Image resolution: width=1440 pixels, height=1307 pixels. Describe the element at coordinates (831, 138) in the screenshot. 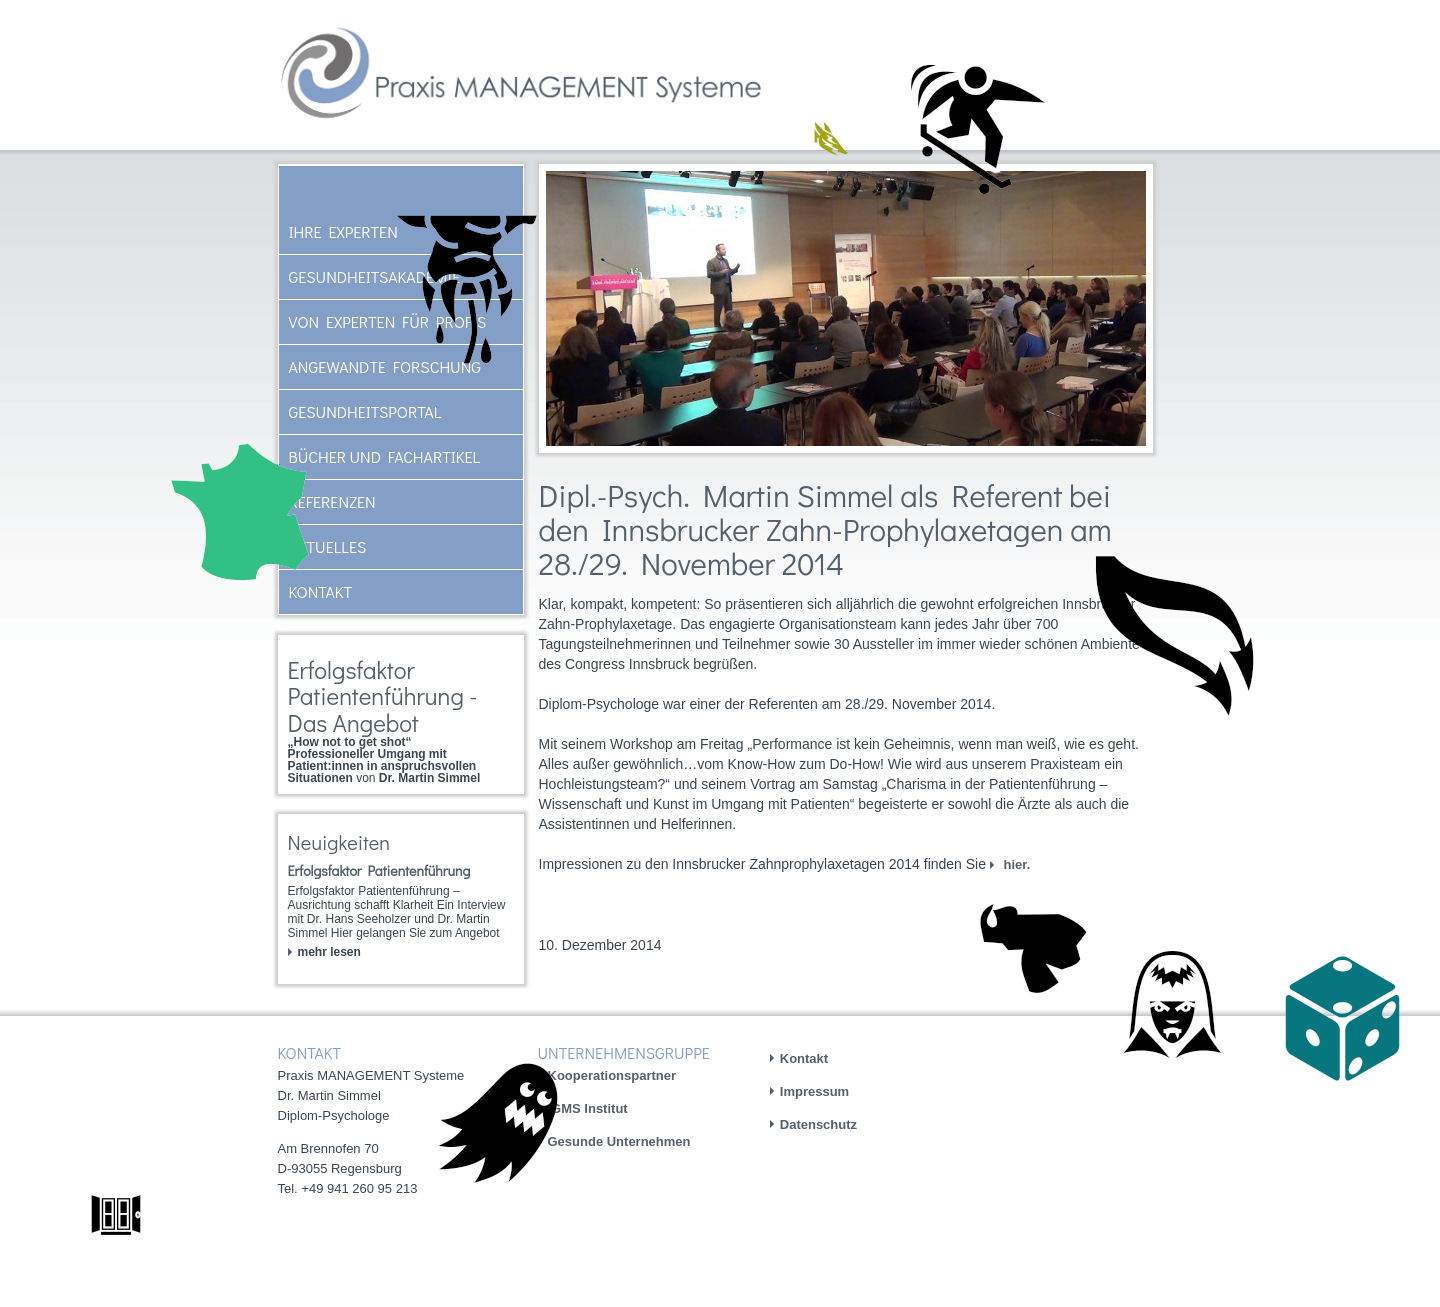

I see `select direwolf as character or faction` at that location.